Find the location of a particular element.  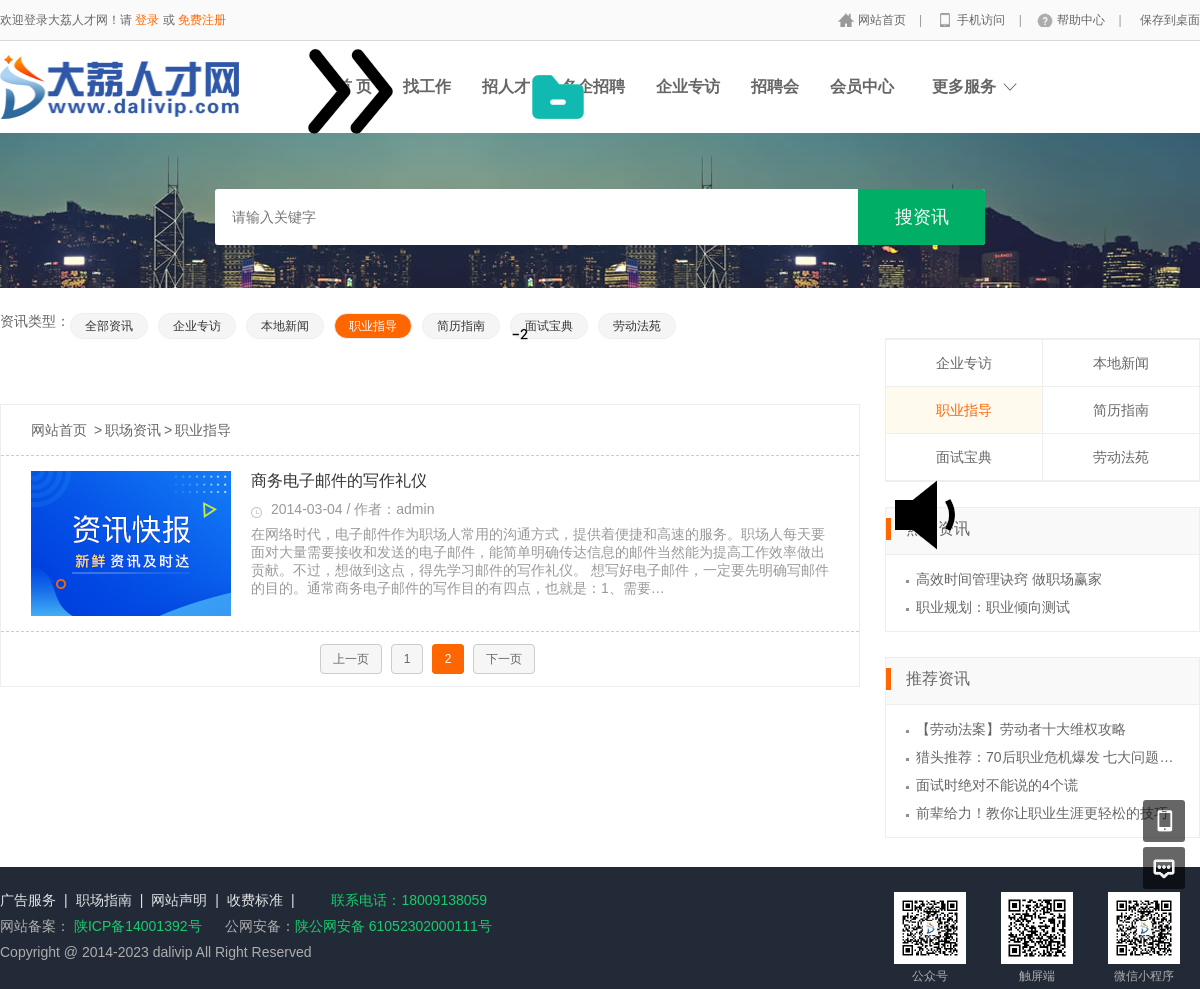

remove a folder from your files is located at coordinates (558, 97).